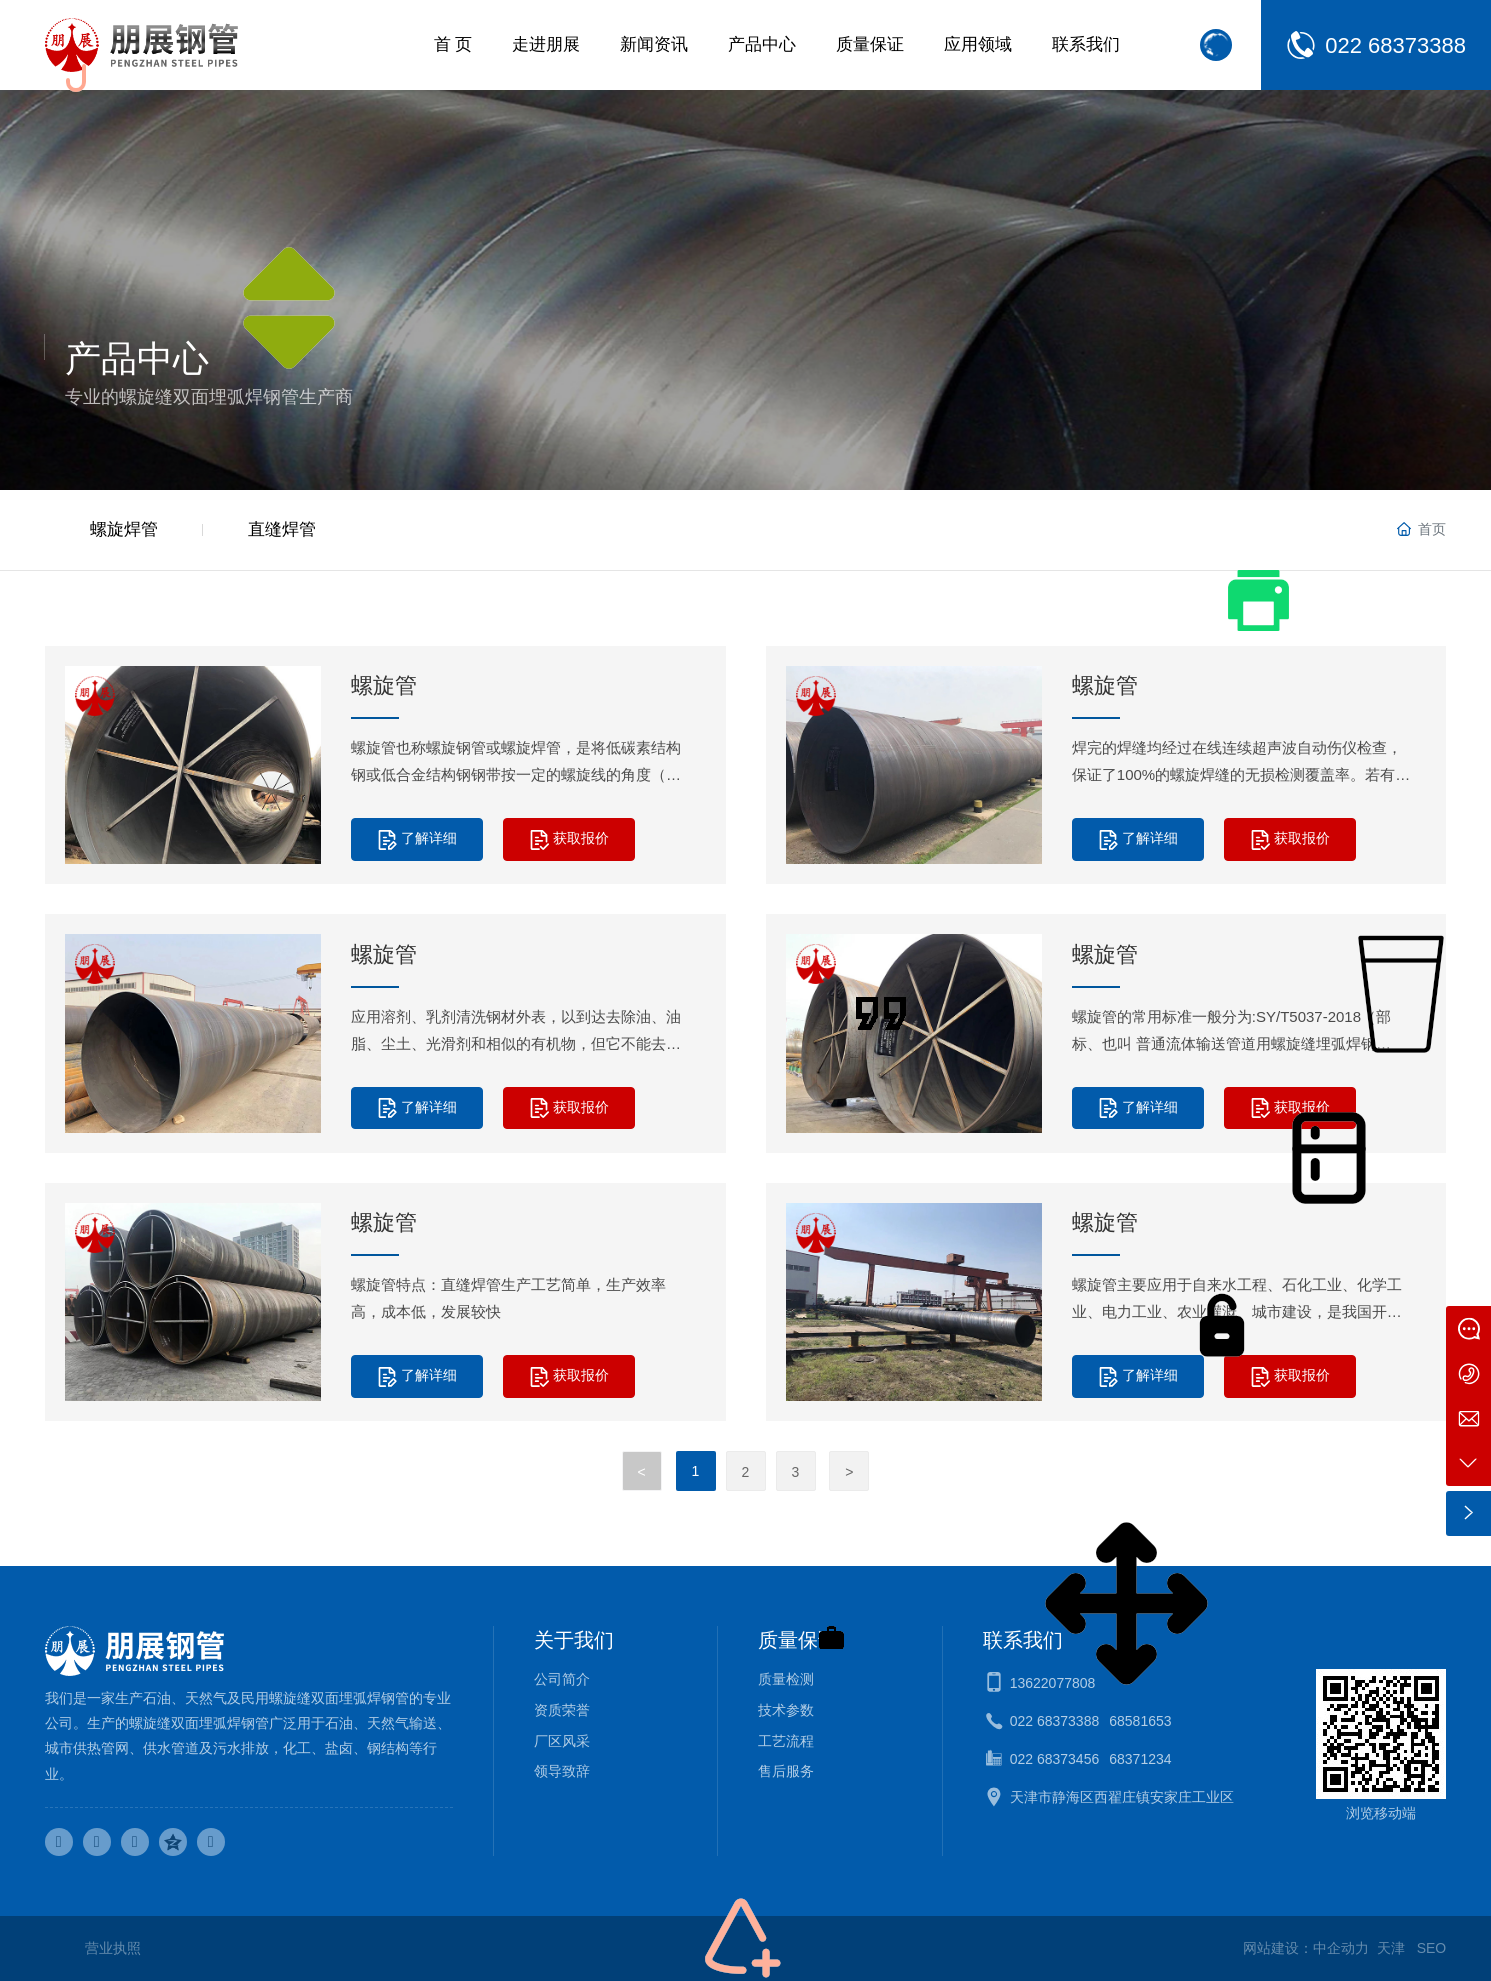 The image size is (1491, 1981). I want to click on print this document, so click(1258, 600).